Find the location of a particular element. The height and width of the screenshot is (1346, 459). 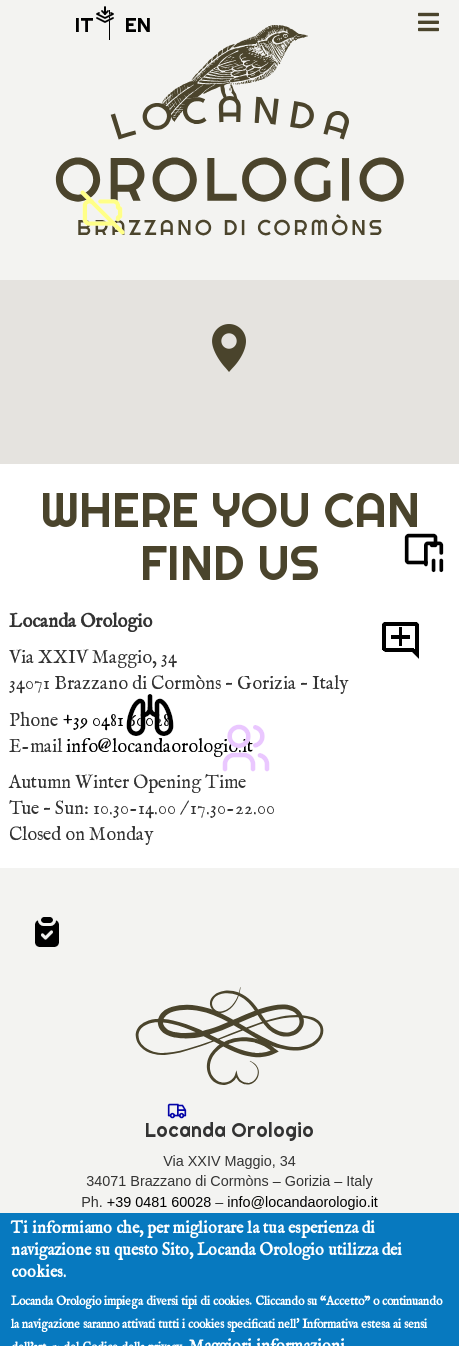

access respiratory health information is located at coordinates (150, 715).